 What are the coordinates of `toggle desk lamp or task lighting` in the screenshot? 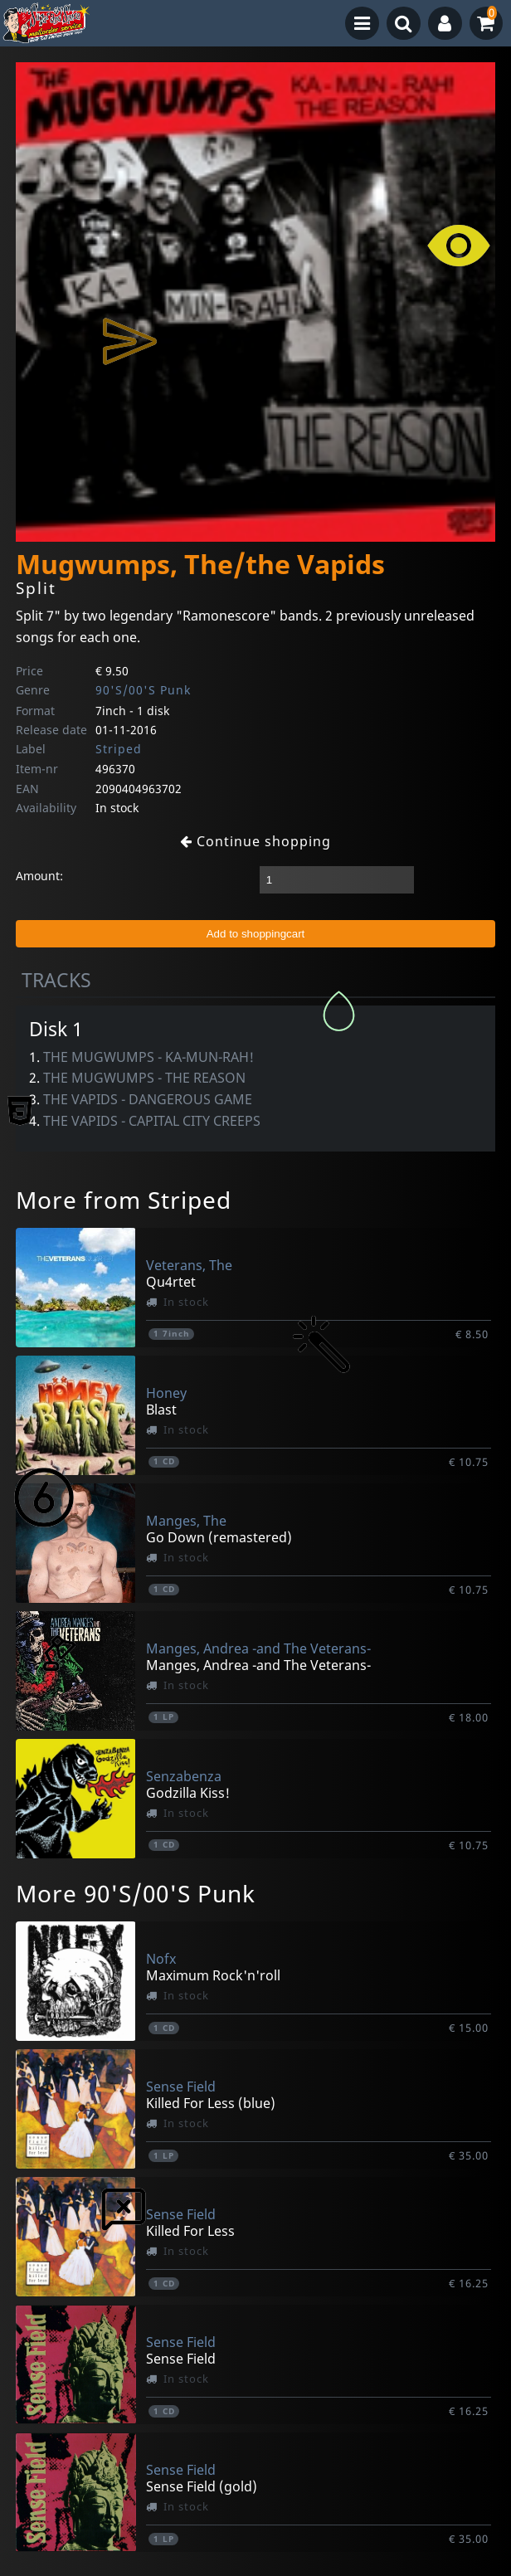 It's located at (59, 1653).